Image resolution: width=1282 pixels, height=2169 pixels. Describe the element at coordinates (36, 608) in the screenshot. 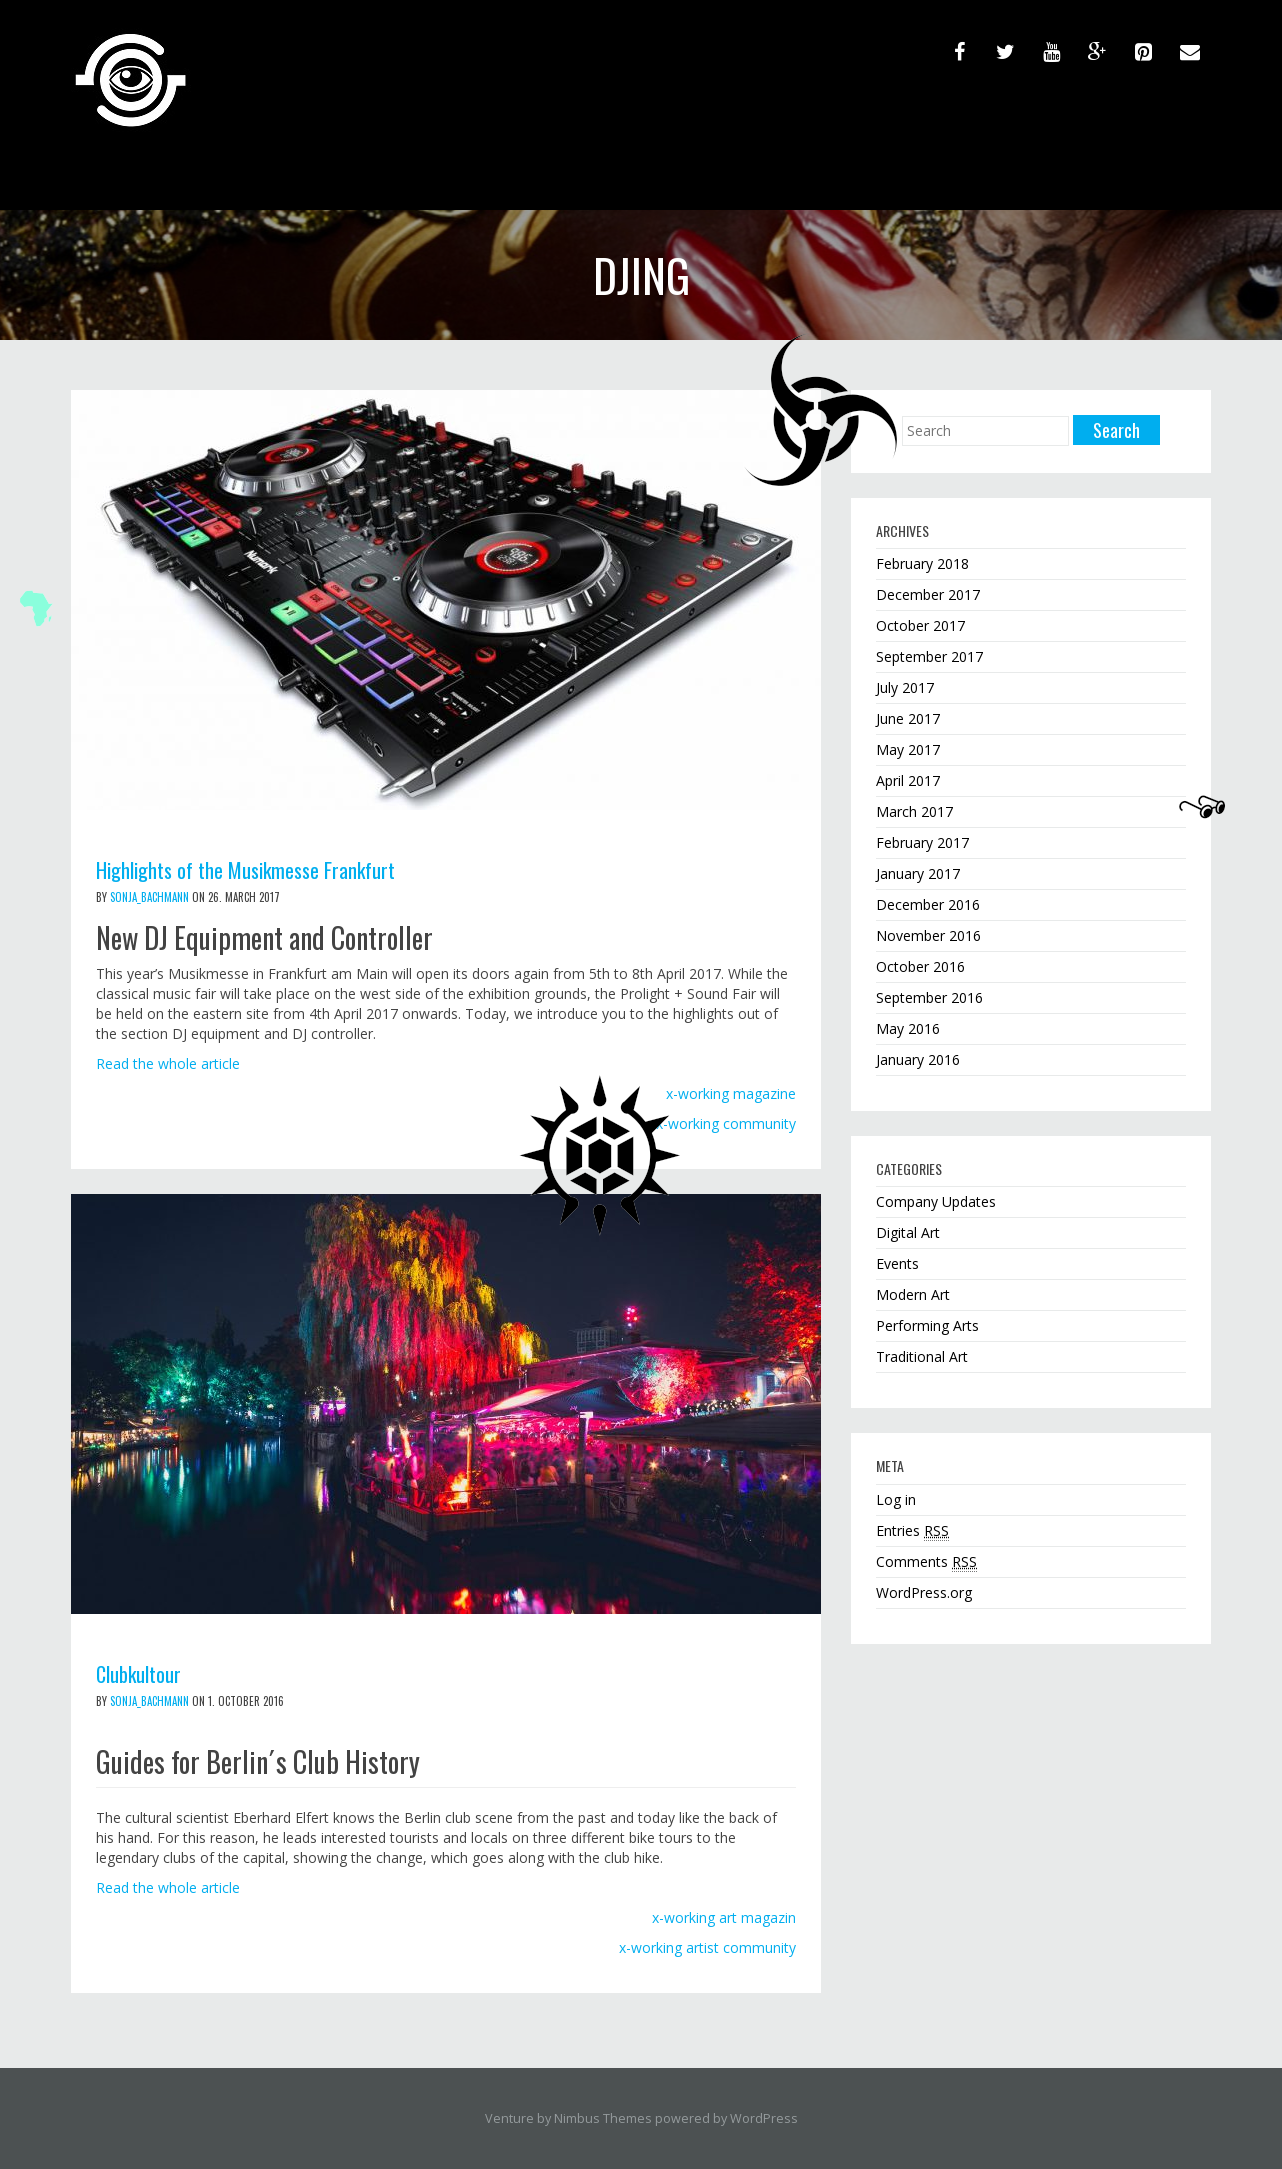

I see `select africa as your region` at that location.